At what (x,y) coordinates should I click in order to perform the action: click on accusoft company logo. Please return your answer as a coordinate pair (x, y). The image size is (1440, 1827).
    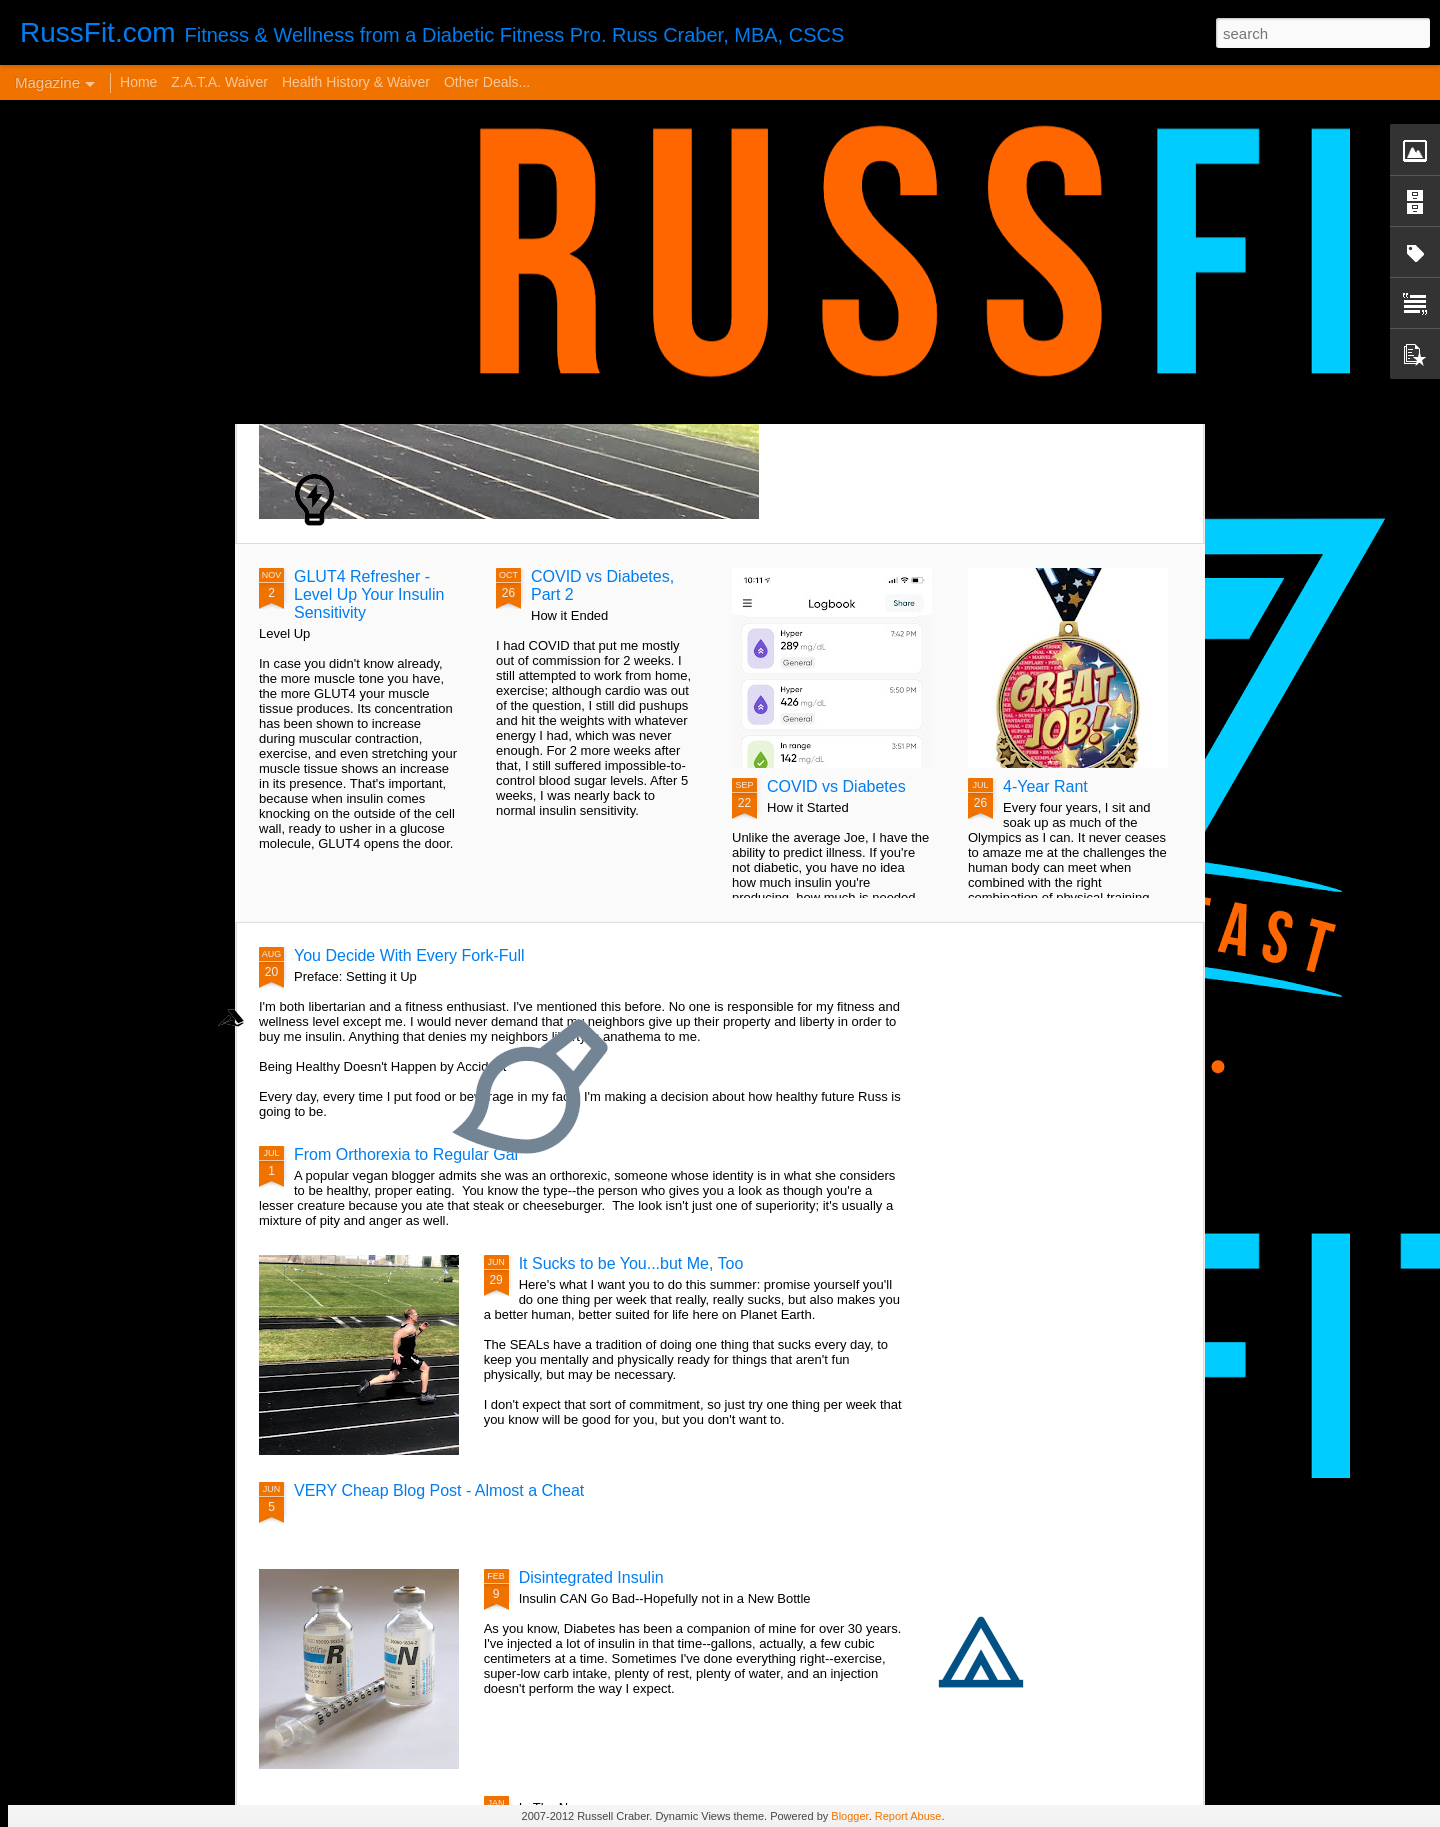
    Looking at the image, I should click on (231, 1018).